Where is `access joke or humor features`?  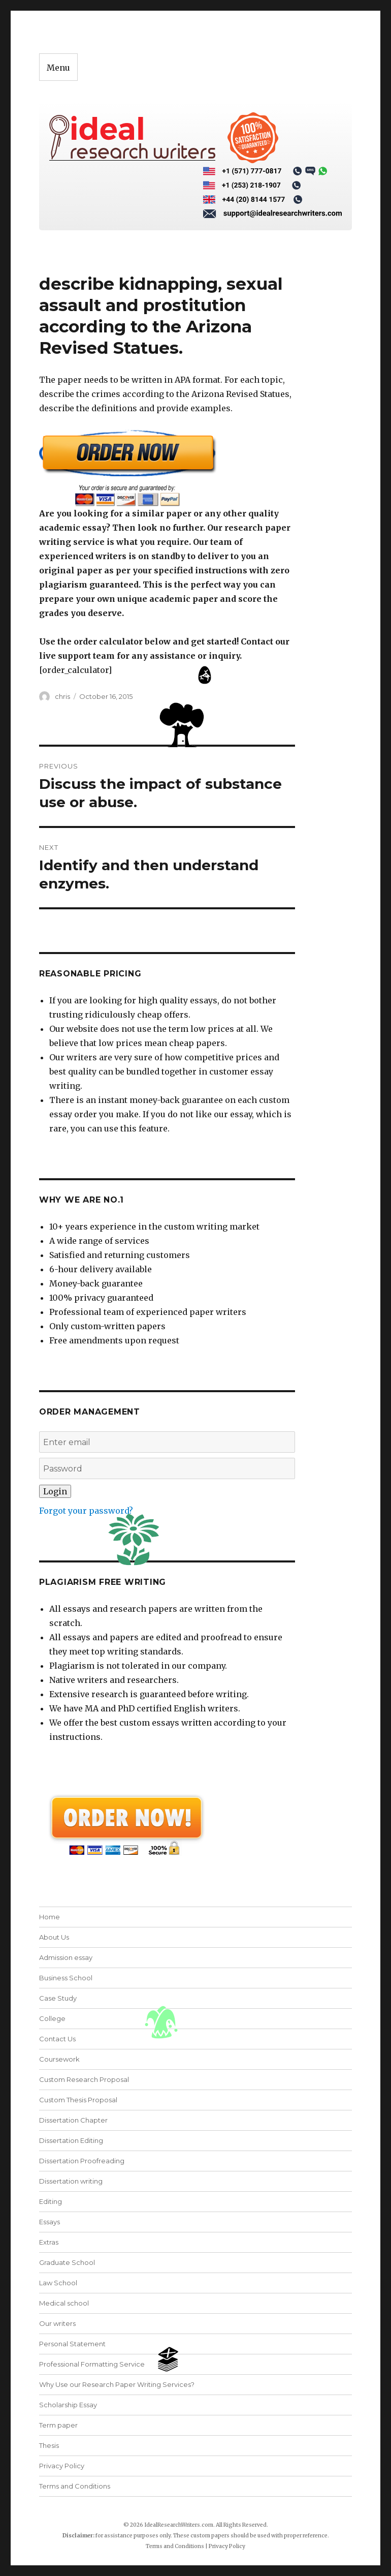 access joke or humor features is located at coordinates (161, 2022).